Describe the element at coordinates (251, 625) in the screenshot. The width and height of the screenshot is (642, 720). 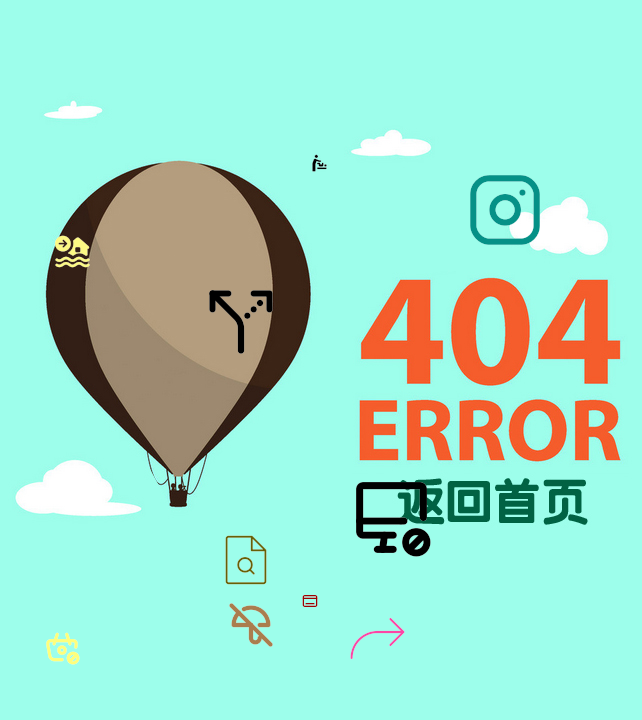
I see `weather protection disabled` at that location.